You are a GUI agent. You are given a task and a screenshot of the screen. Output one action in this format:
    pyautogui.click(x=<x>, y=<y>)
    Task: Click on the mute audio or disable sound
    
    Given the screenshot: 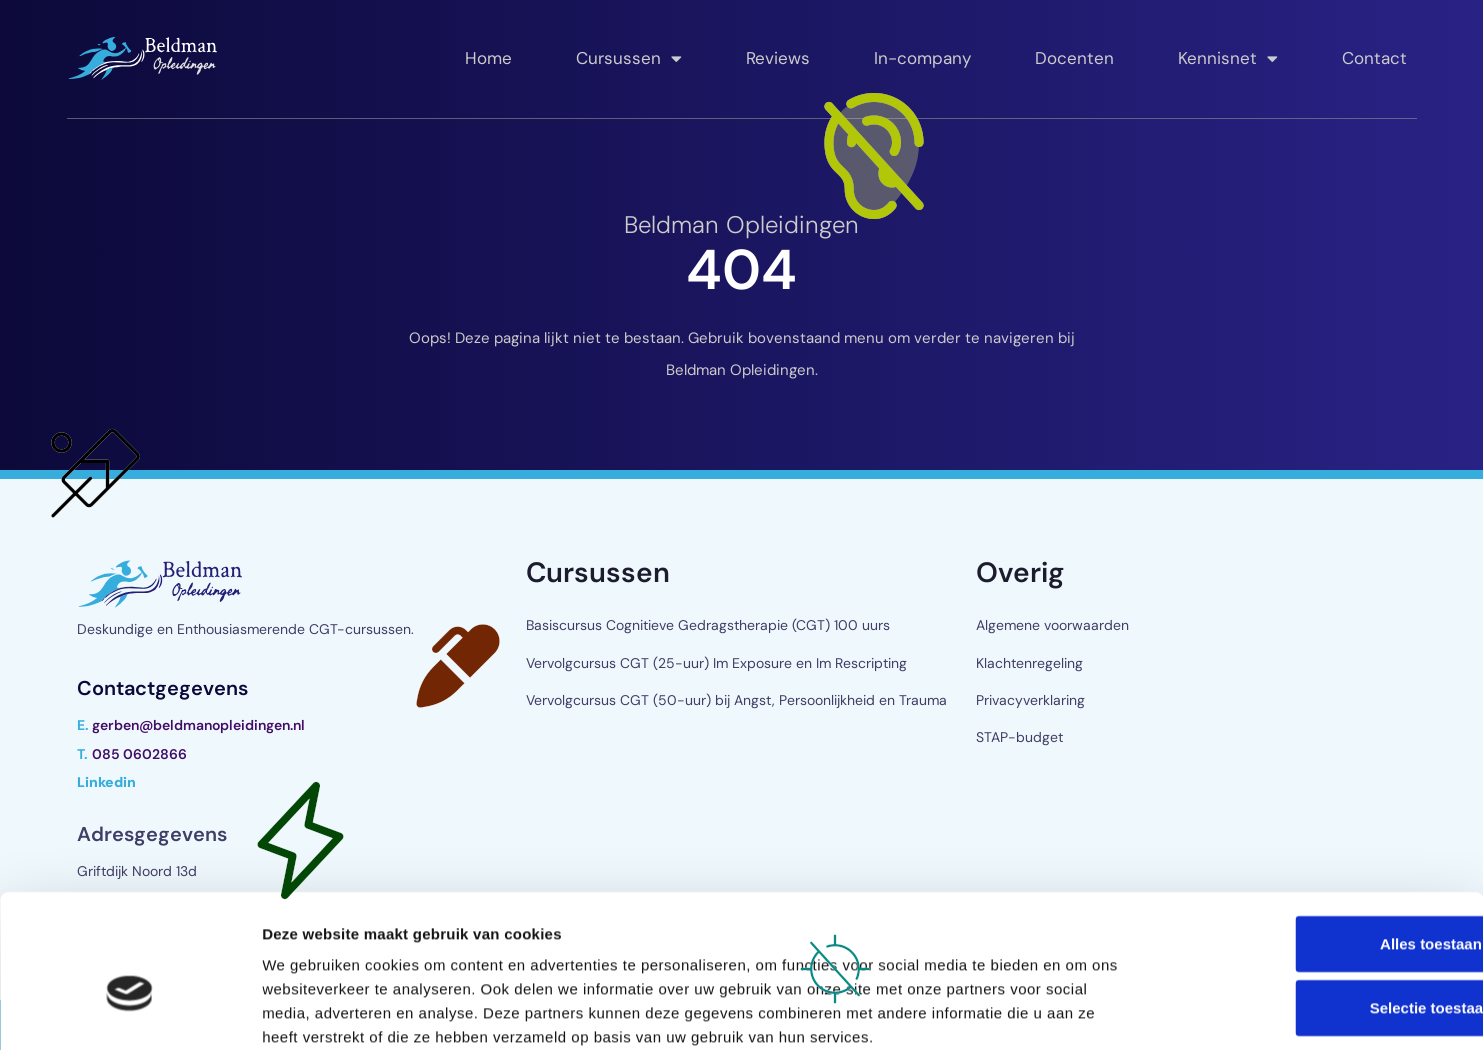 What is the action you would take?
    pyautogui.click(x=874, y=156)
    